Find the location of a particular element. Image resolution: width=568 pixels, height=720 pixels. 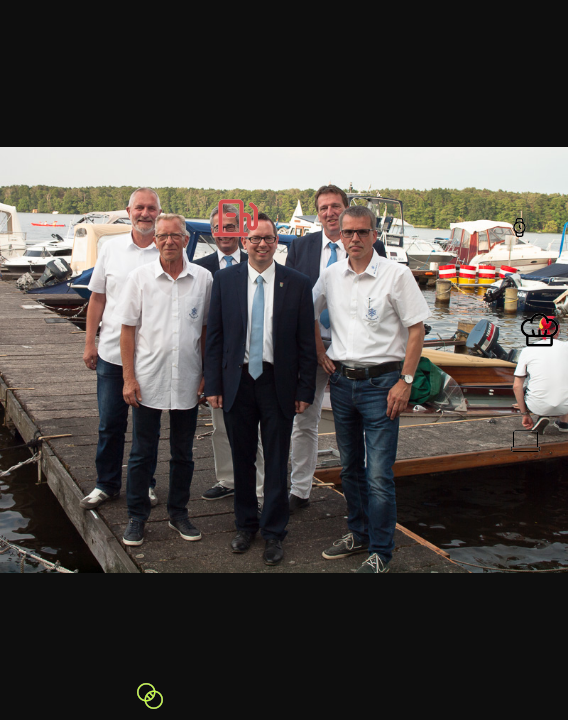

browse recipes or cooking content is located at coordinates (539, 330).